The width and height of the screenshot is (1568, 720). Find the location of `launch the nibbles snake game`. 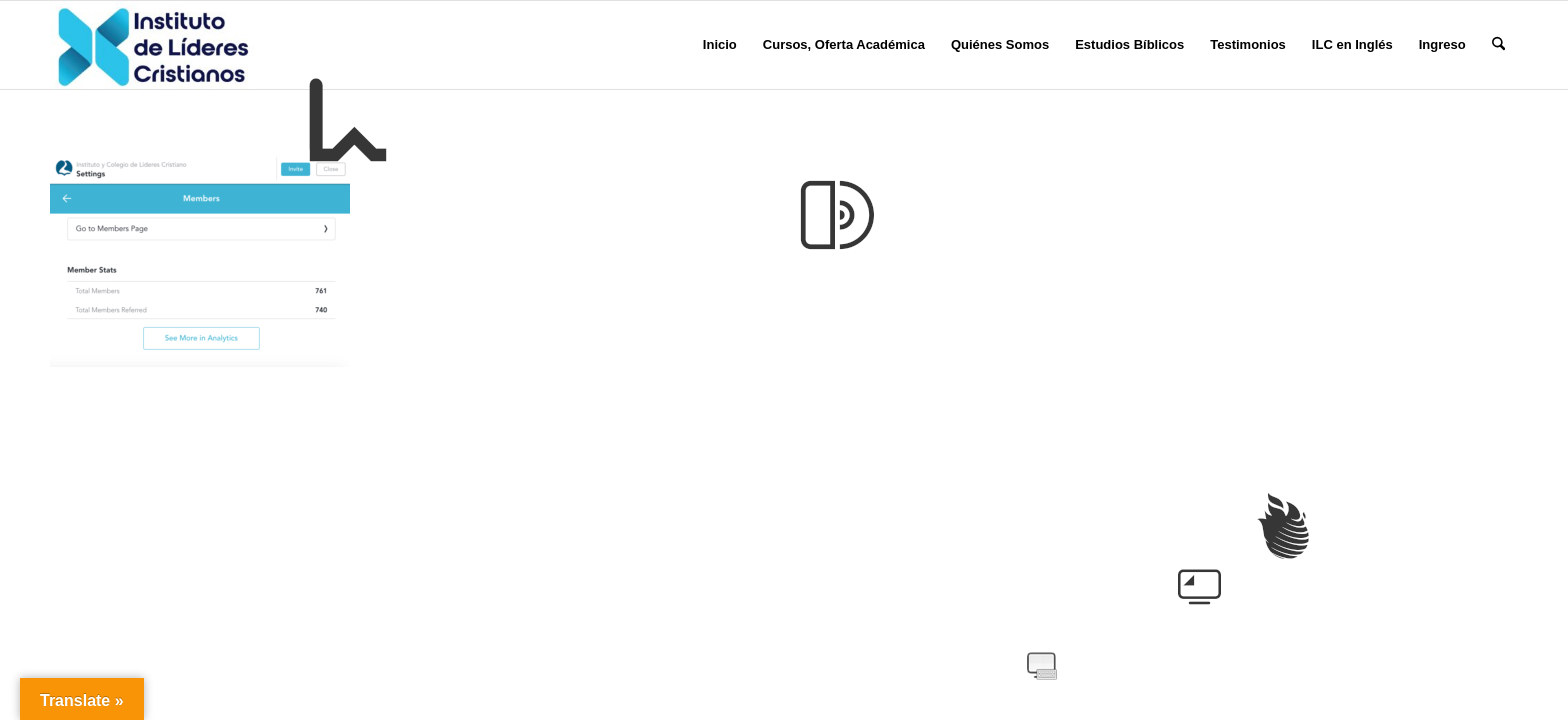

launch the nibbles snake game is located at coordinates (348, 123).